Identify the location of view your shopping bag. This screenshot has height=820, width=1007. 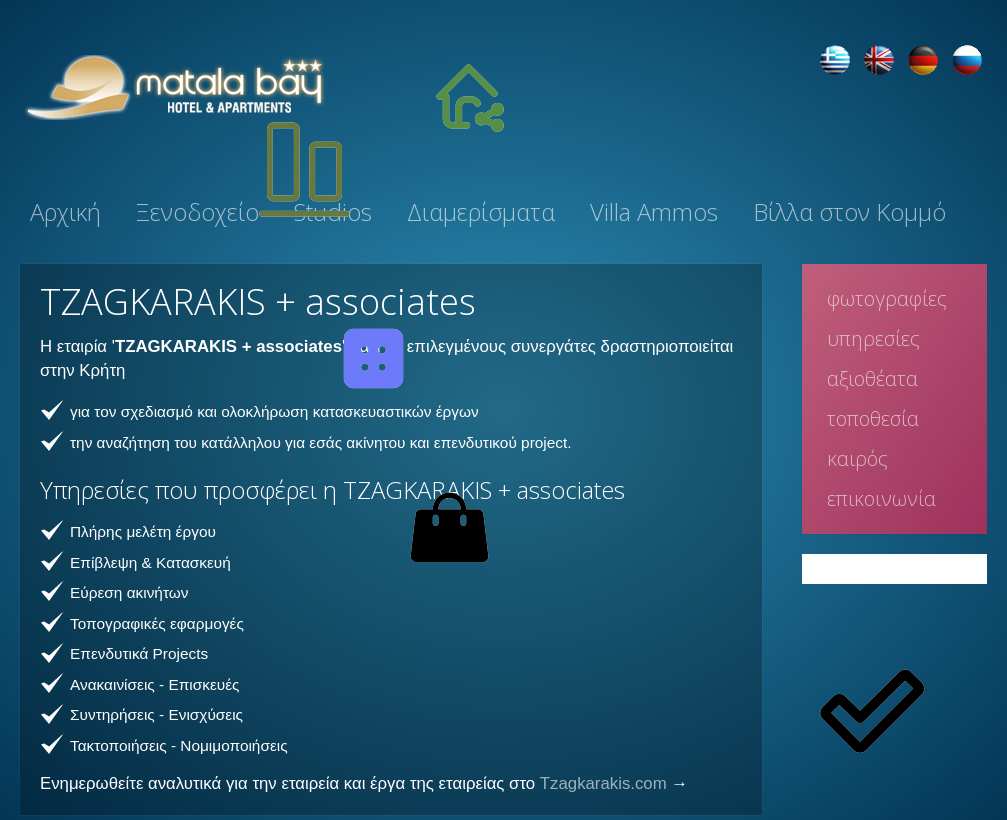
(449, 531).